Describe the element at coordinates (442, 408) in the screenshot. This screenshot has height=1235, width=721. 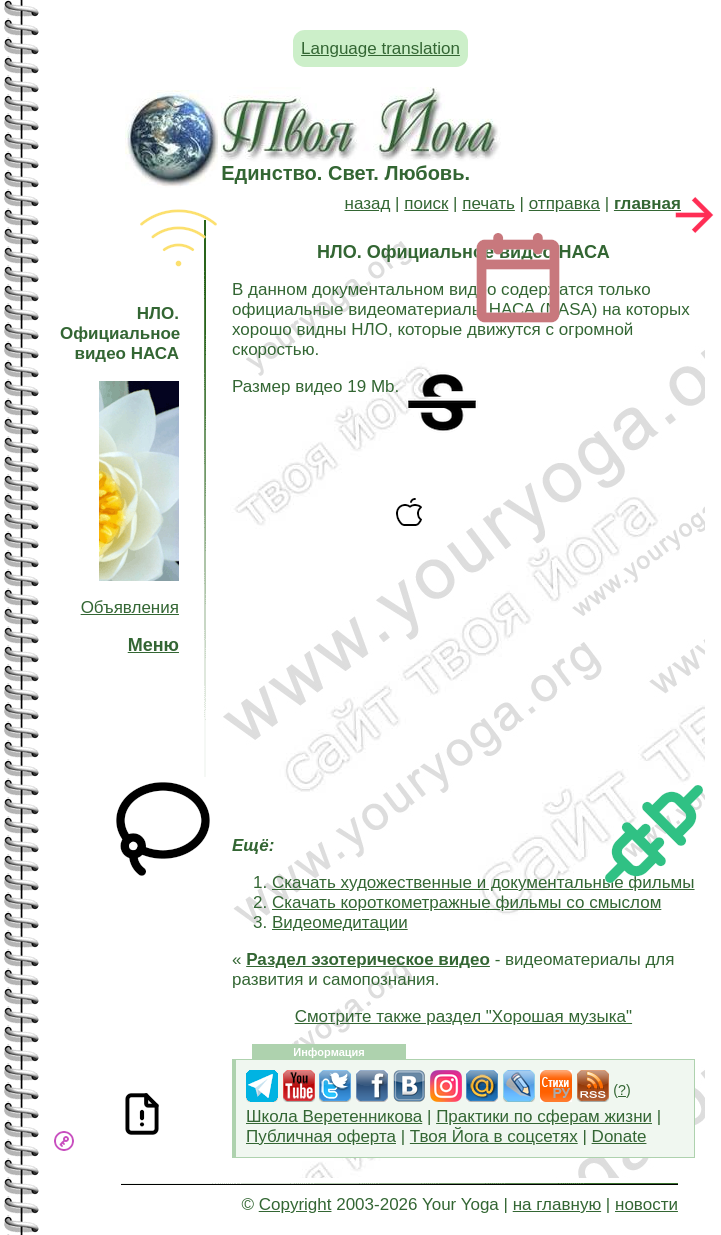
I see `apply strikethrough formatting to selected text` at that location.